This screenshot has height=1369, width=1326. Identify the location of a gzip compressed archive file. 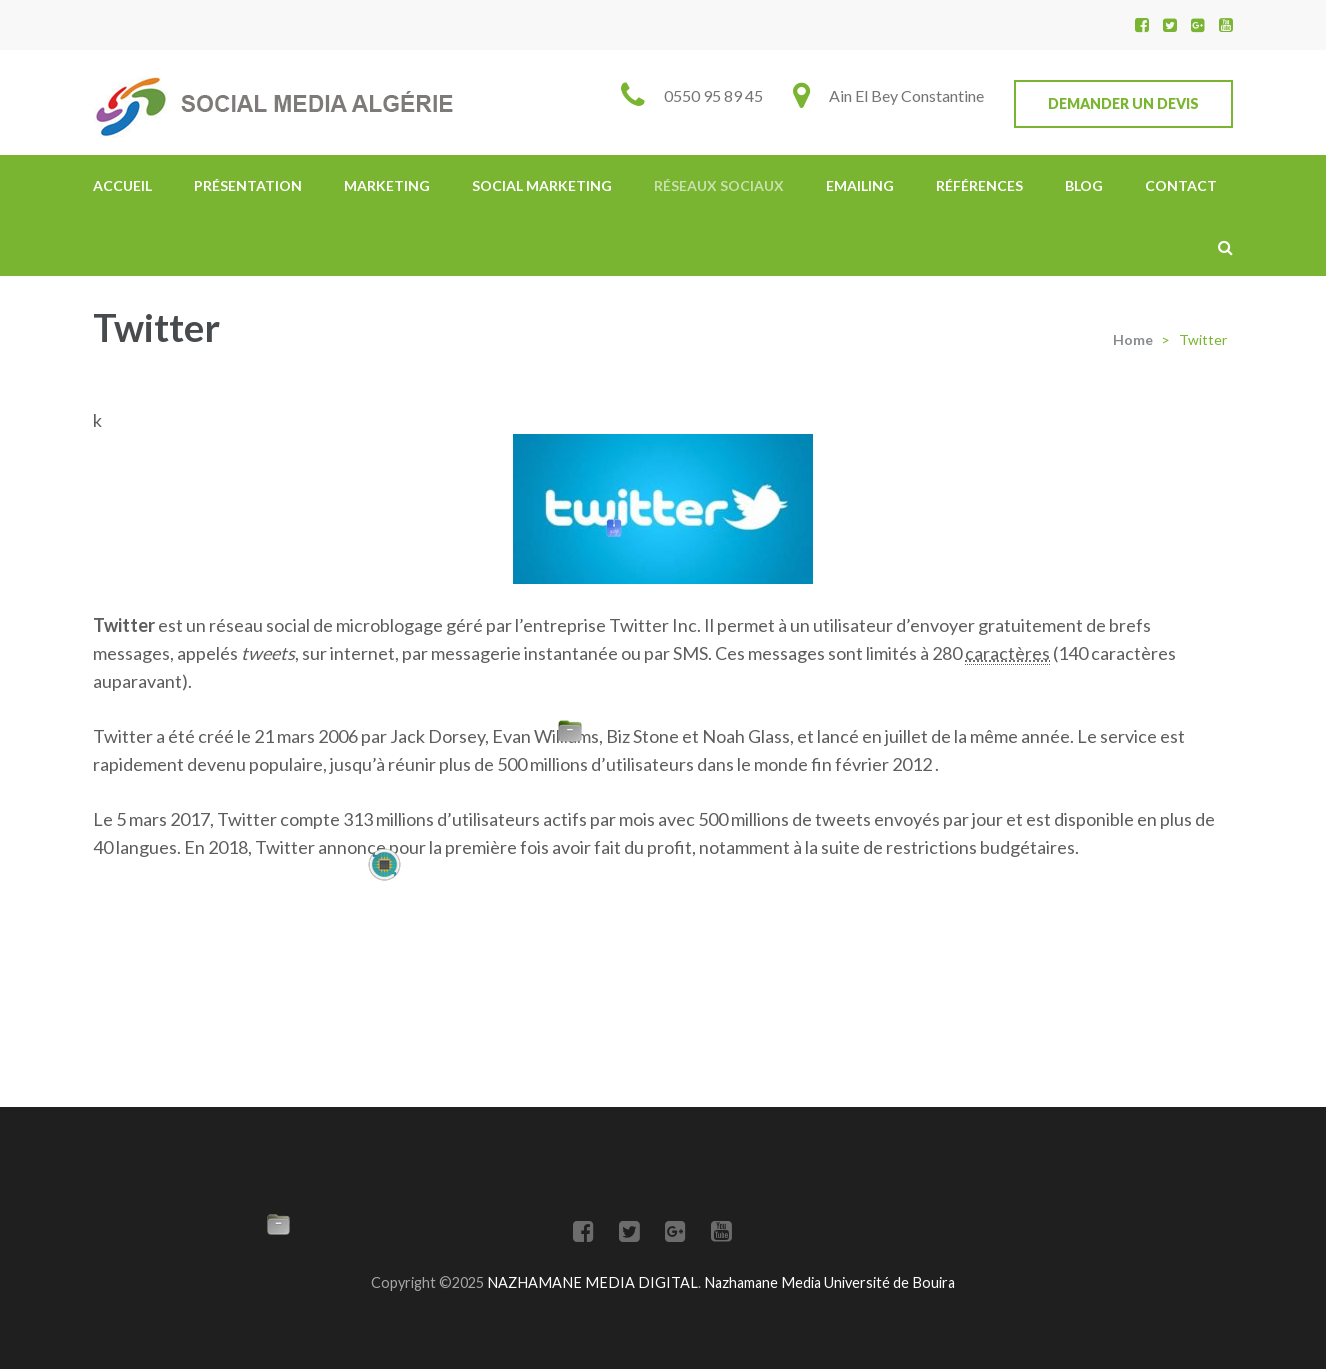
(614, 528).